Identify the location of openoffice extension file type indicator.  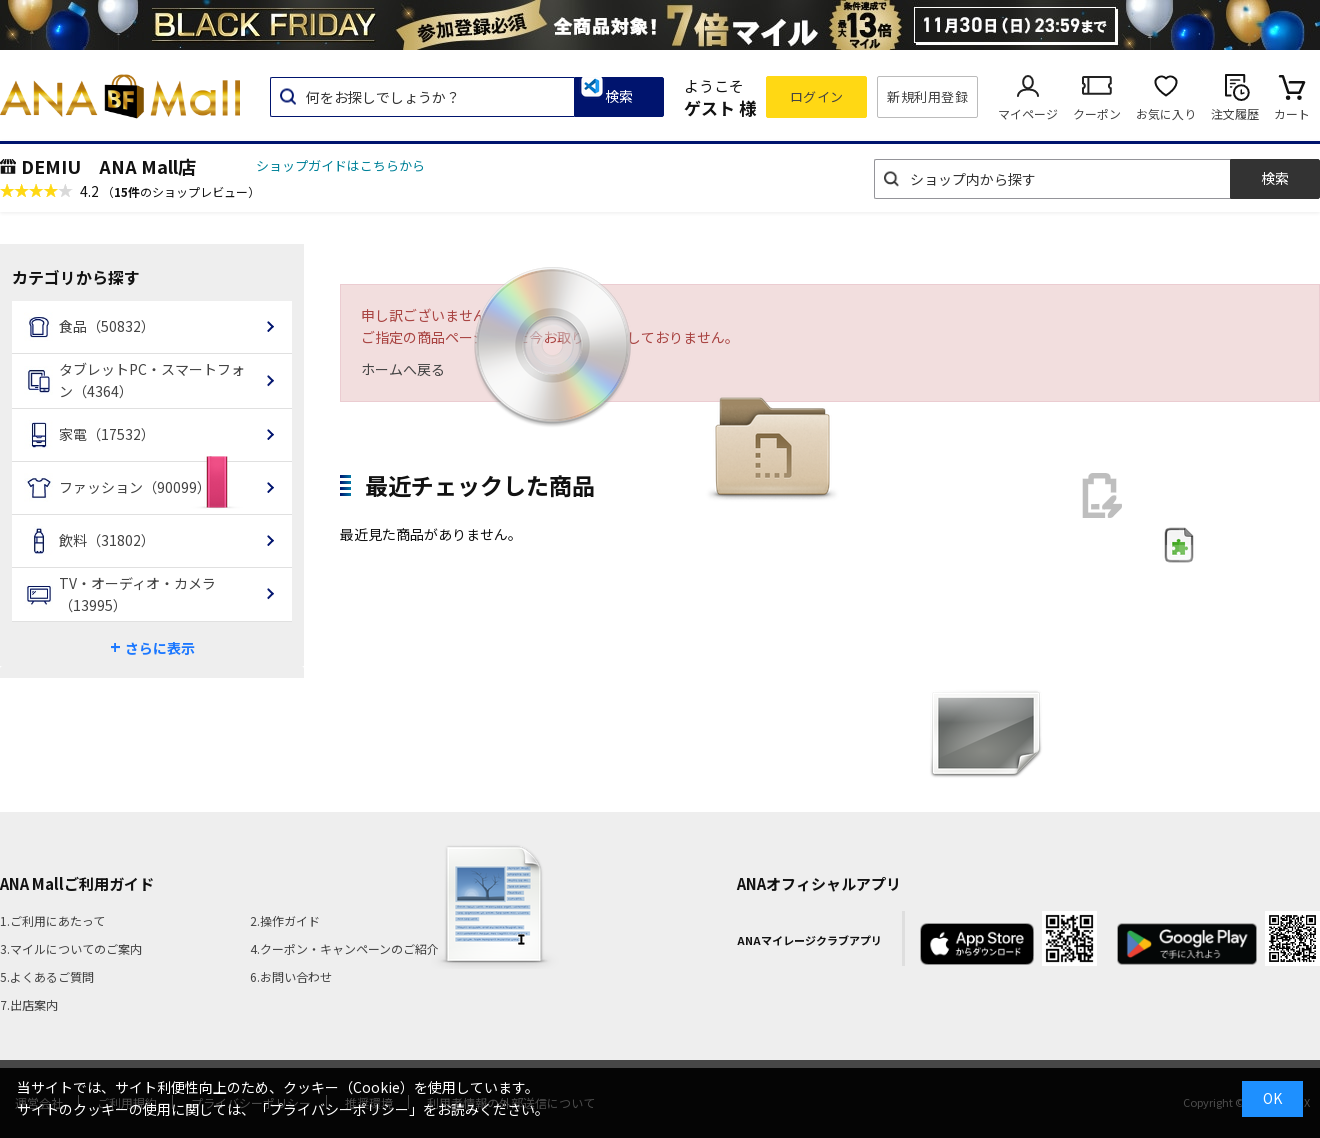
(1179, 545).